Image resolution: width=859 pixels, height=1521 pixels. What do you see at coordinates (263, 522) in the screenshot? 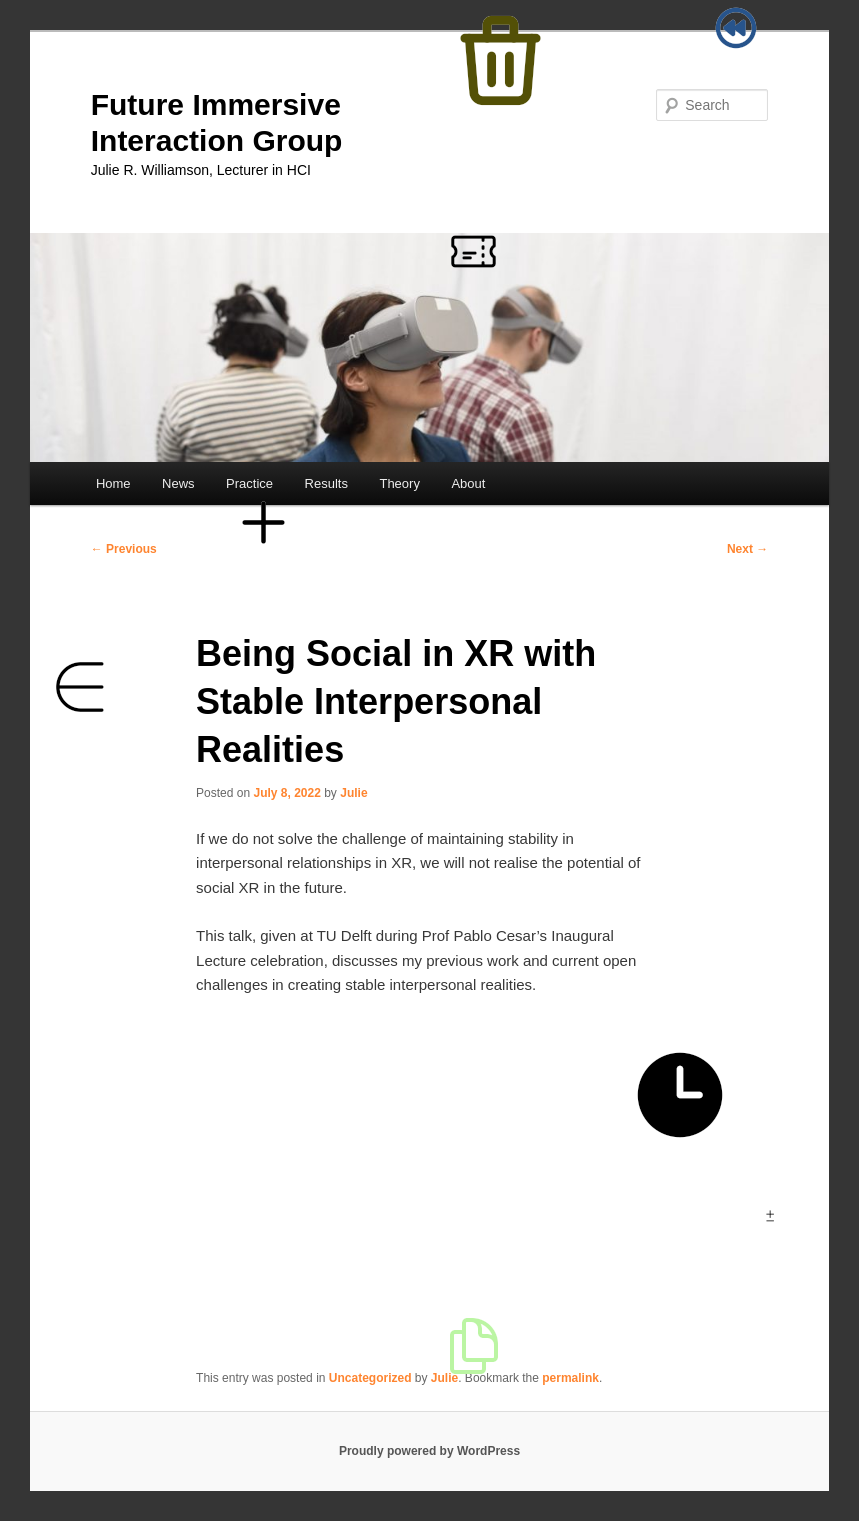
I see `add a new item` at bounding box center [263, 522].